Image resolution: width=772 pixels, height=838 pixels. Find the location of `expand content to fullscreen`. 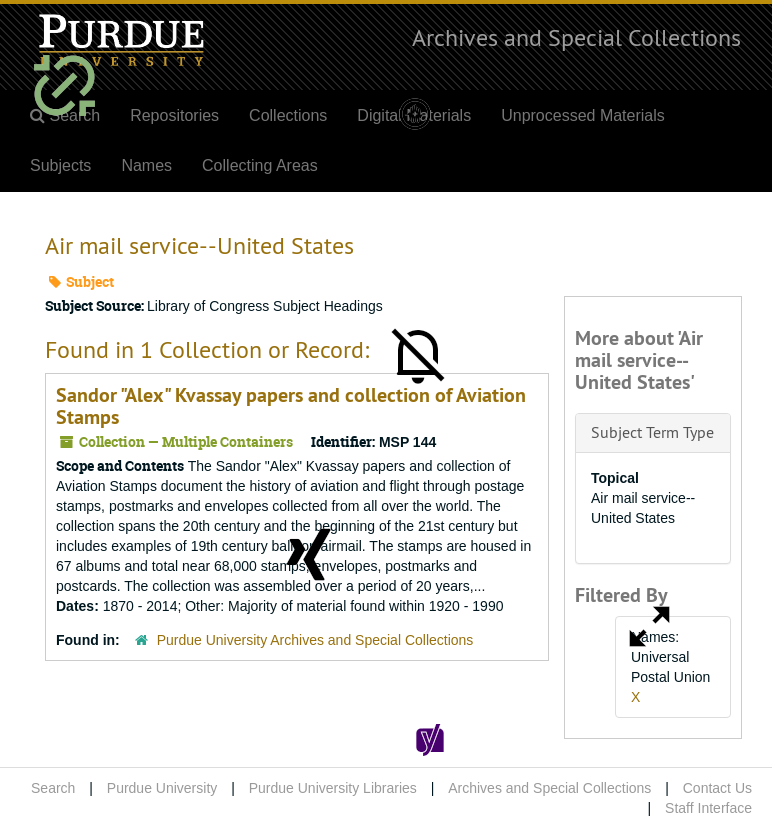

expand content to fullscreen is located at coordinates (649, 626).